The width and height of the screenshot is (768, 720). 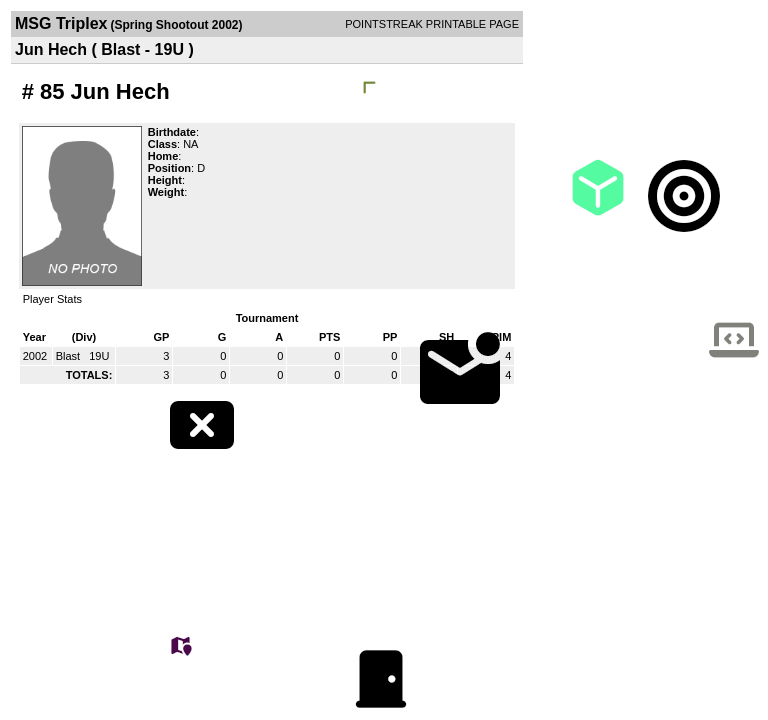 I want to click on indicates an unread email in your inbox, so click(x=460, y=372).